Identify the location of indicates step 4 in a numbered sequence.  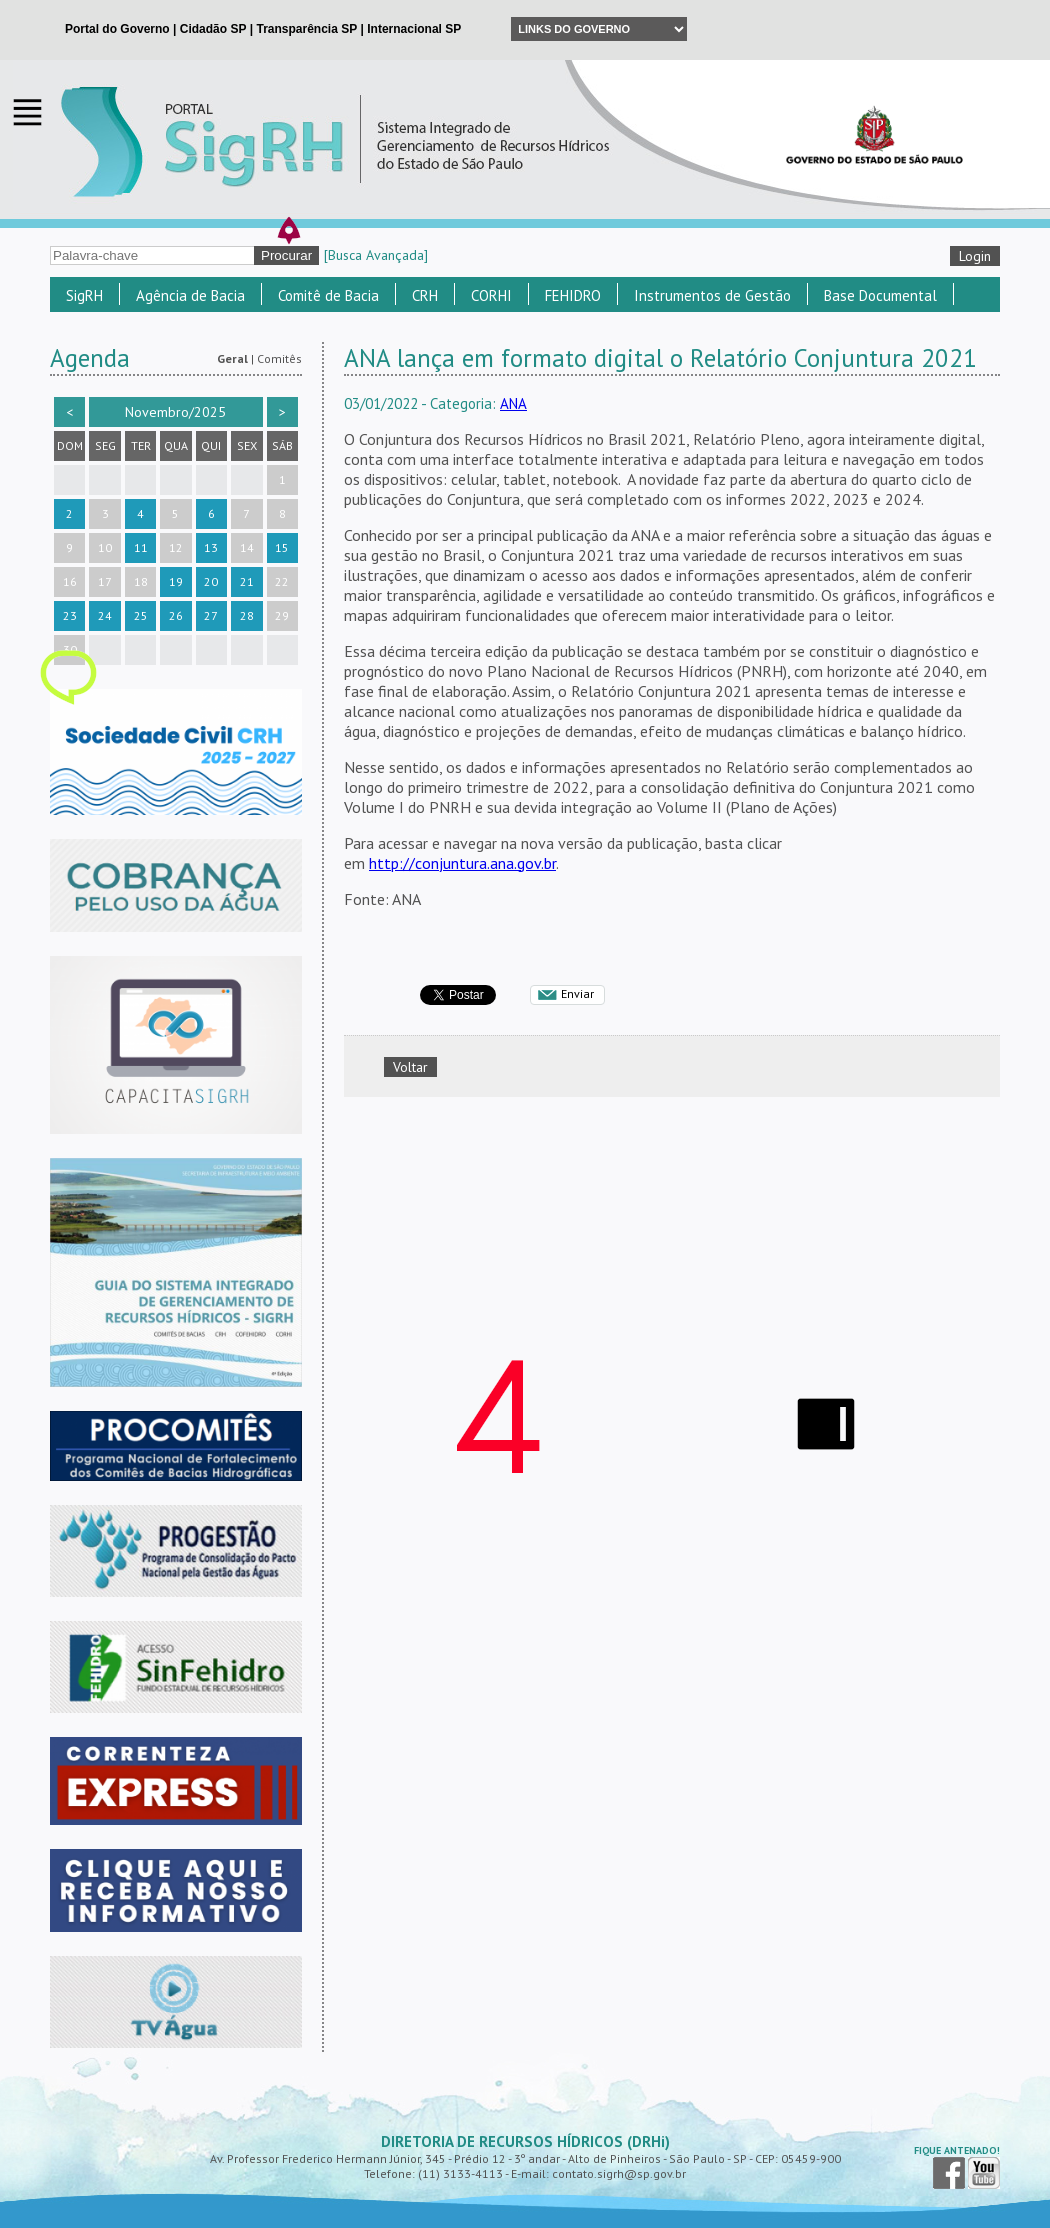
(501, 1418).